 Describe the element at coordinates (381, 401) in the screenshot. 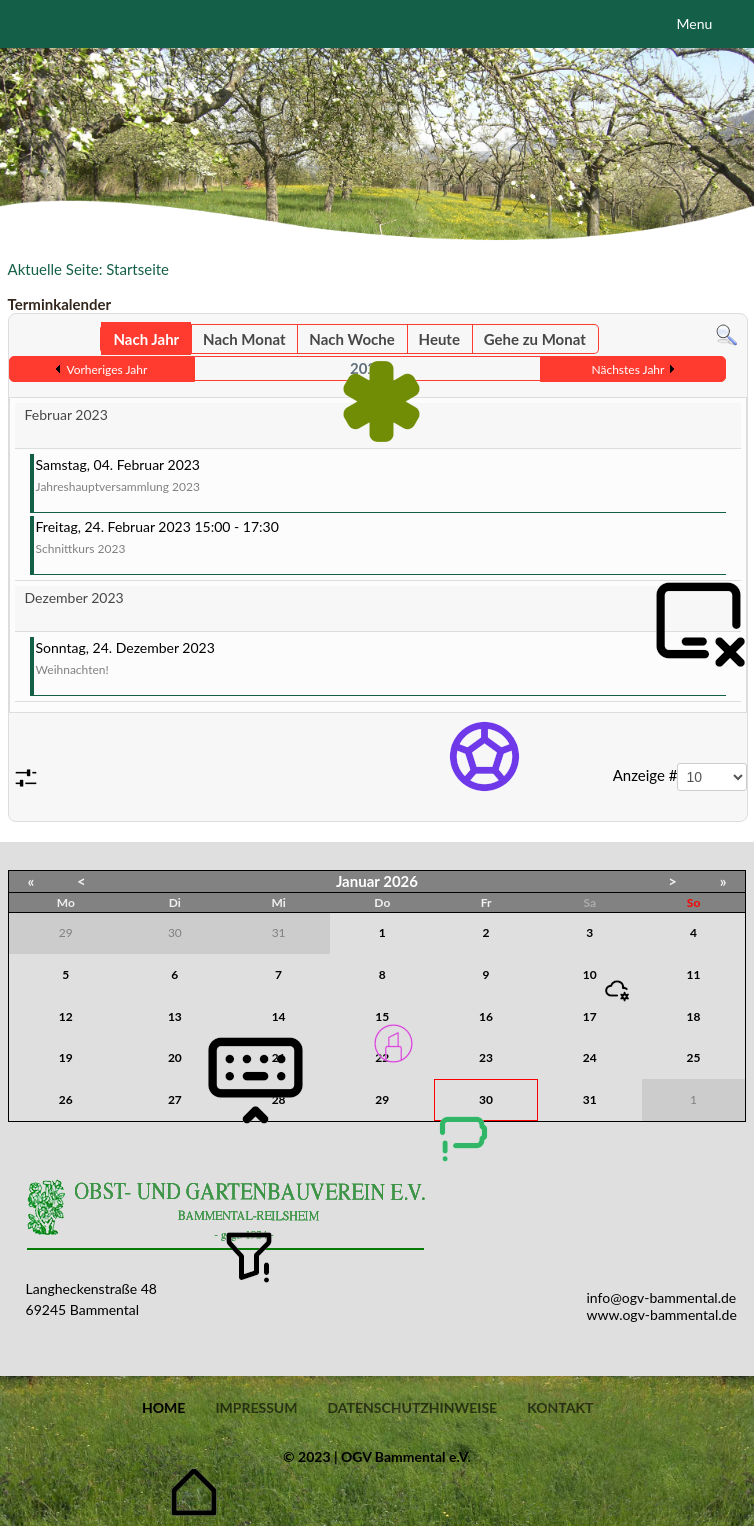

I see `access health or medical services` at that location.